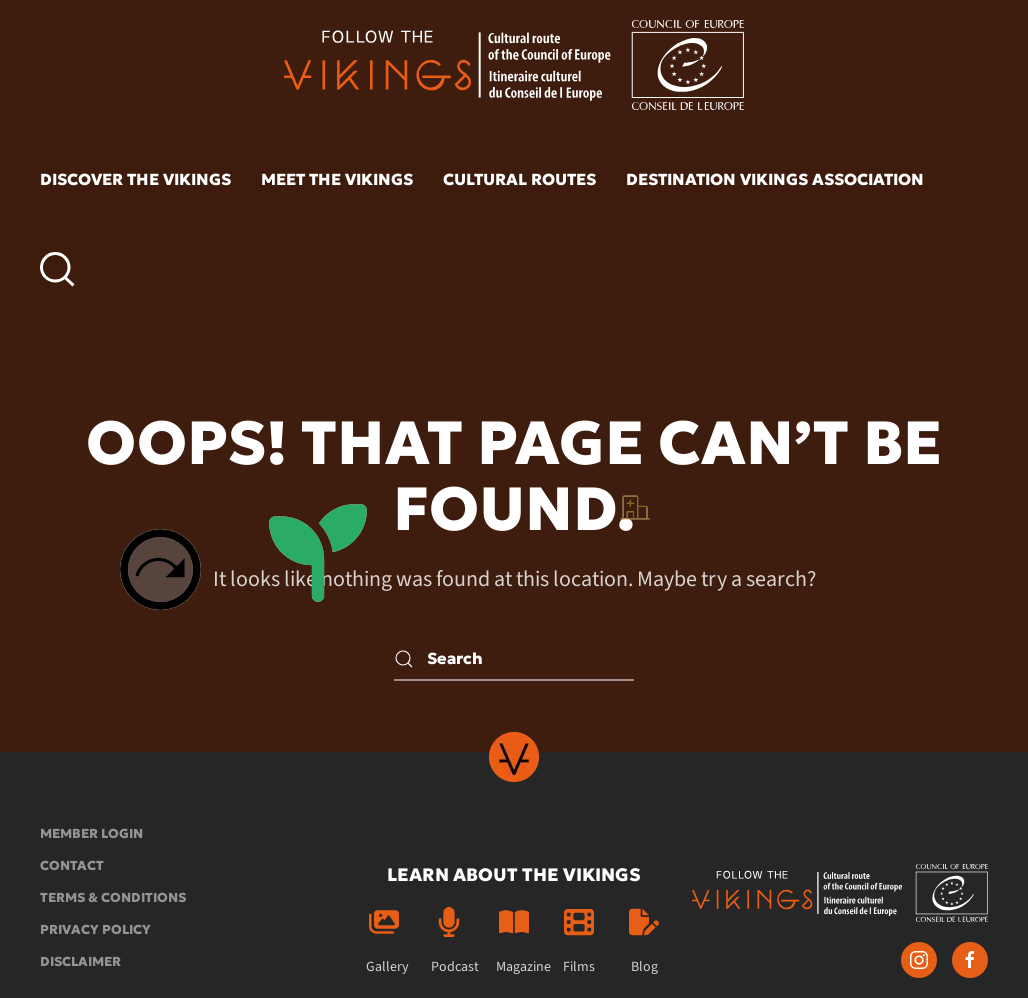 The image size is (1028, 998). I want to click on indicates eco-friendly or sustainable option, so click(318, 553).